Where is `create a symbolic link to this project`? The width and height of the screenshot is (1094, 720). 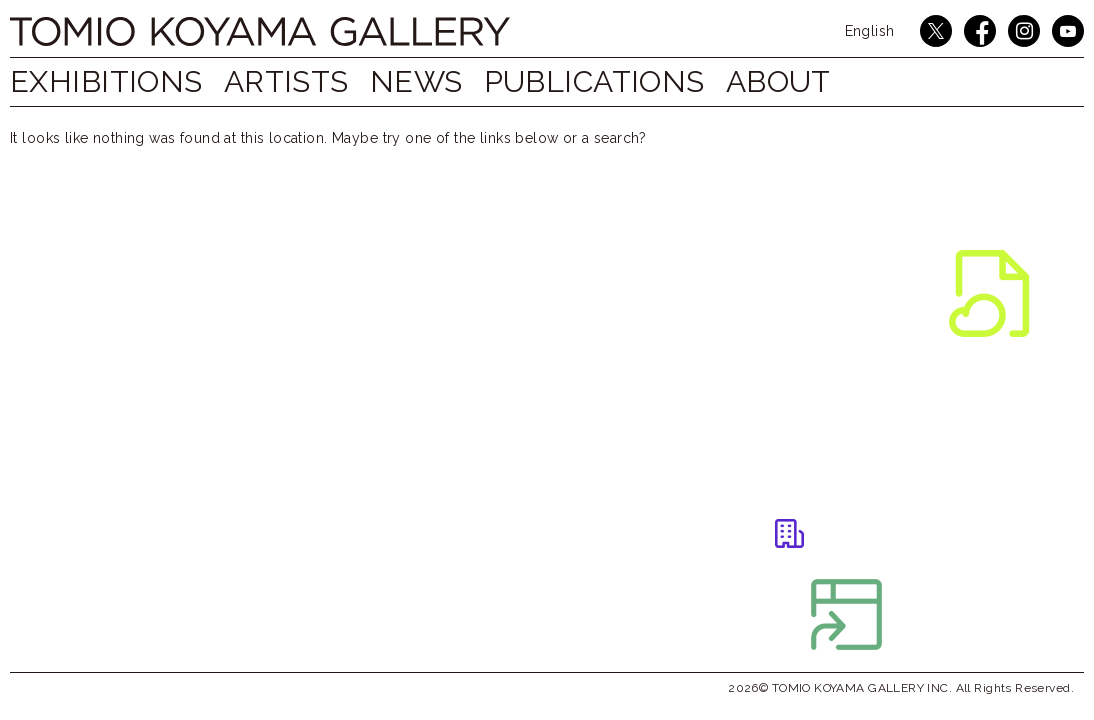
create a symbolic link to this project is located at coordinates (846, 614).